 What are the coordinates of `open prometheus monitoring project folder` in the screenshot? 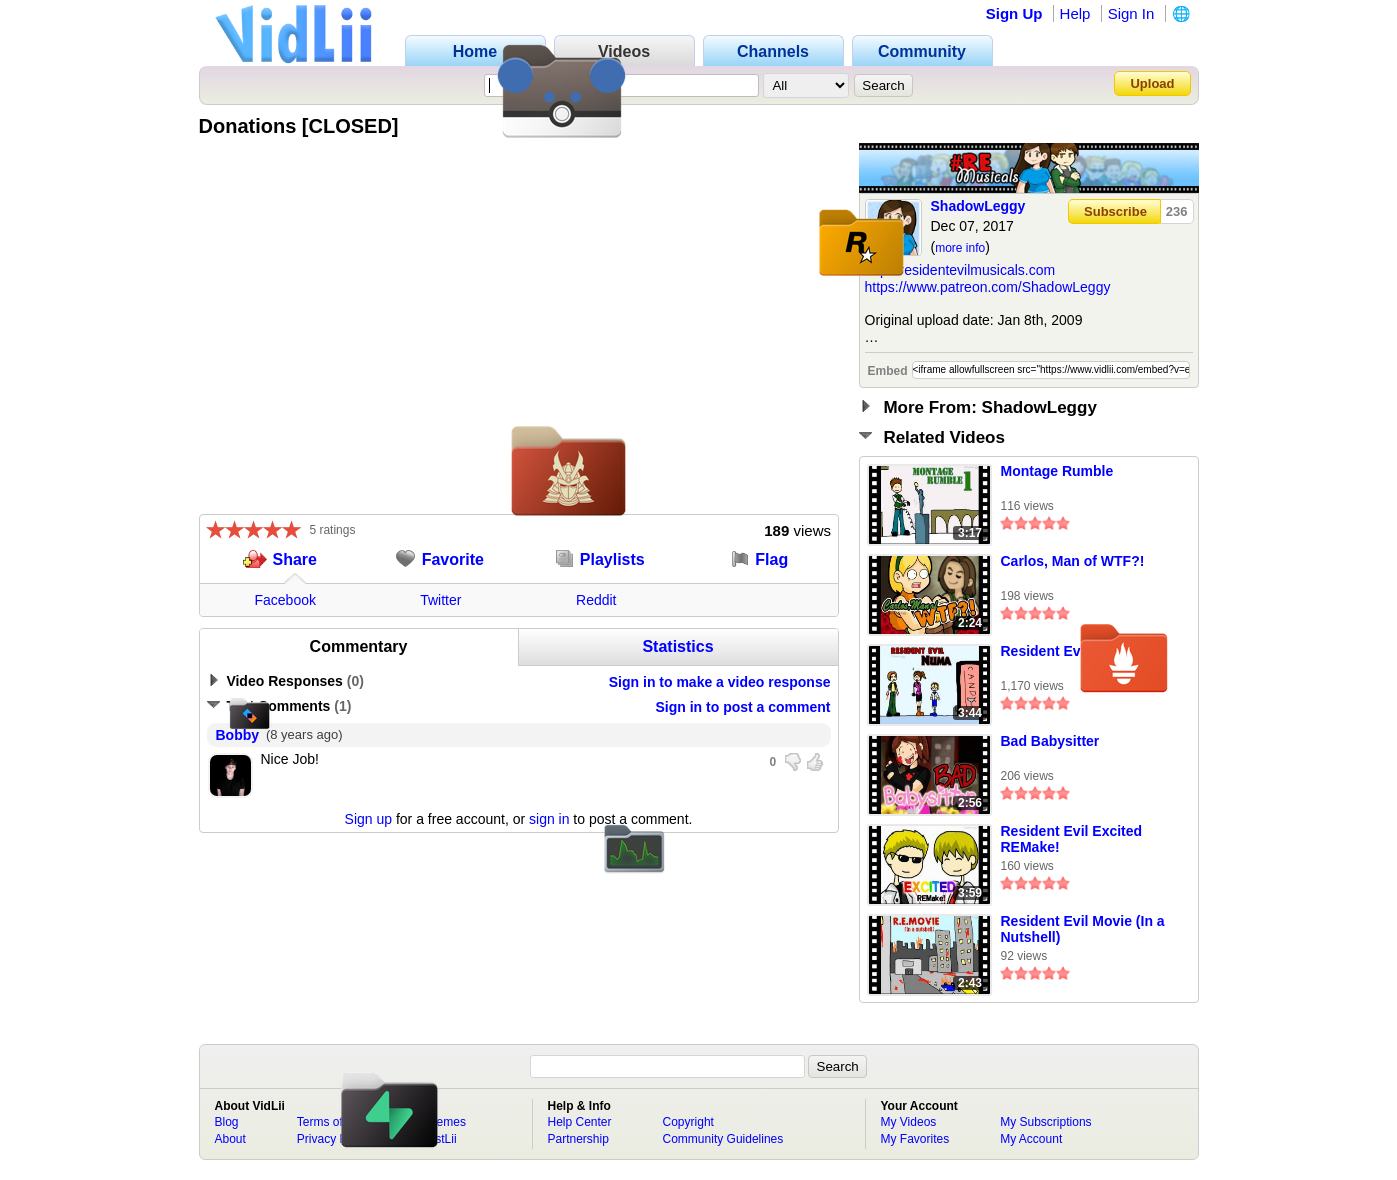 It's located at (1123, 660).